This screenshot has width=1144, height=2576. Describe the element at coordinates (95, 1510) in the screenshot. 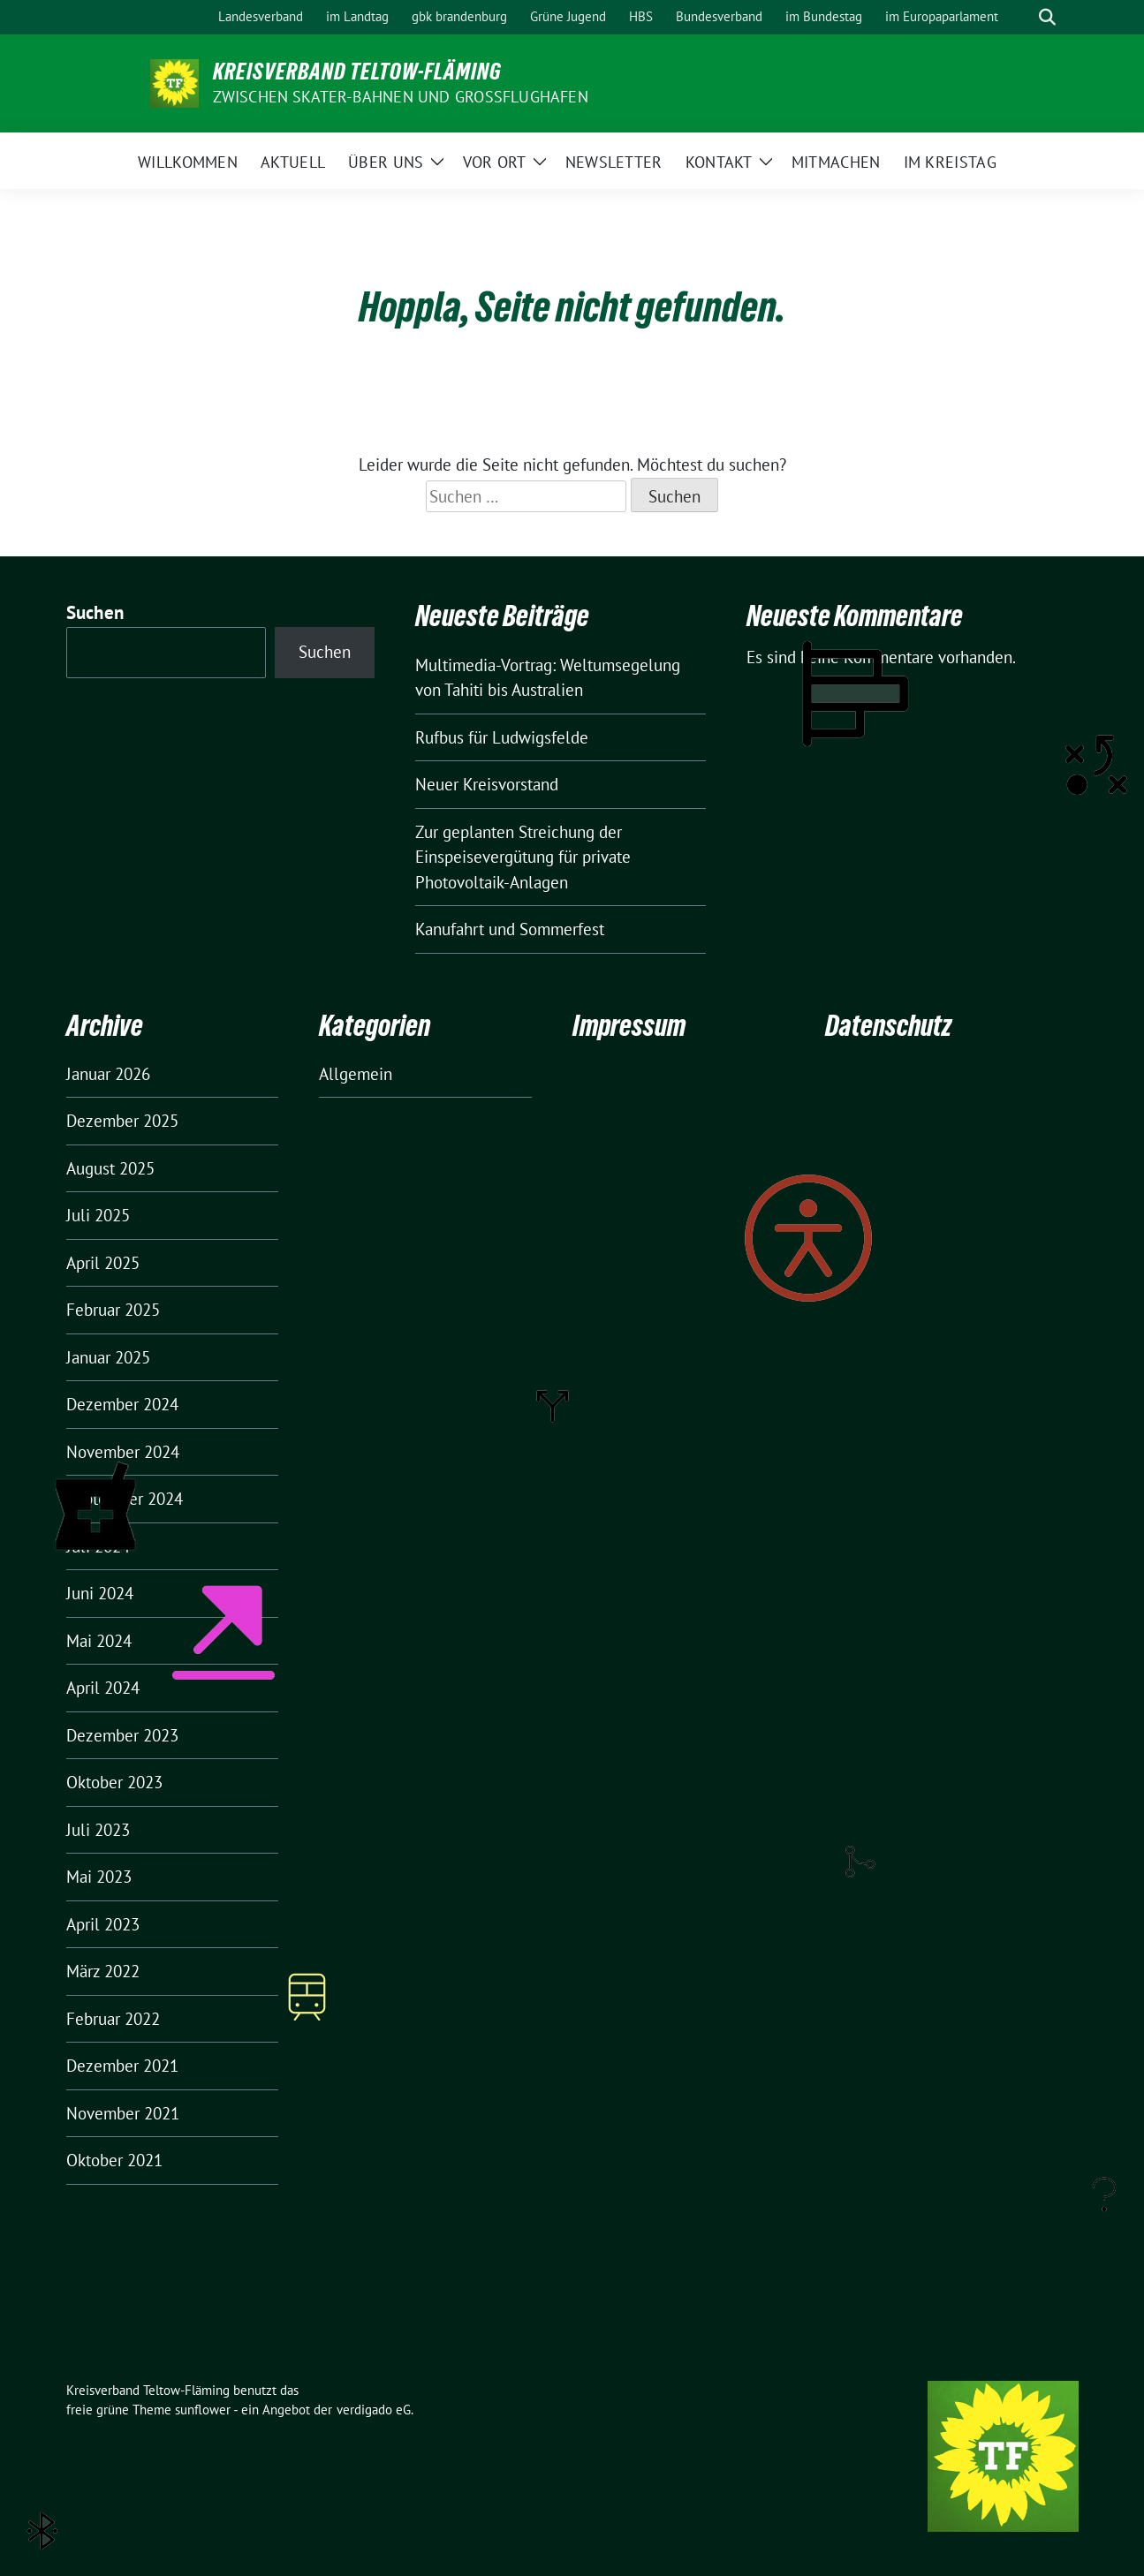

I see `find nearby pharmacies` at that location.